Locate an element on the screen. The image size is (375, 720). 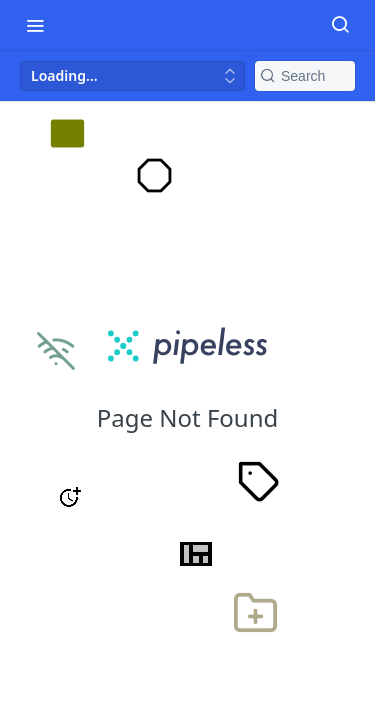
indicates wifi is disabled or unavailable is located at coordinates (56, 351).